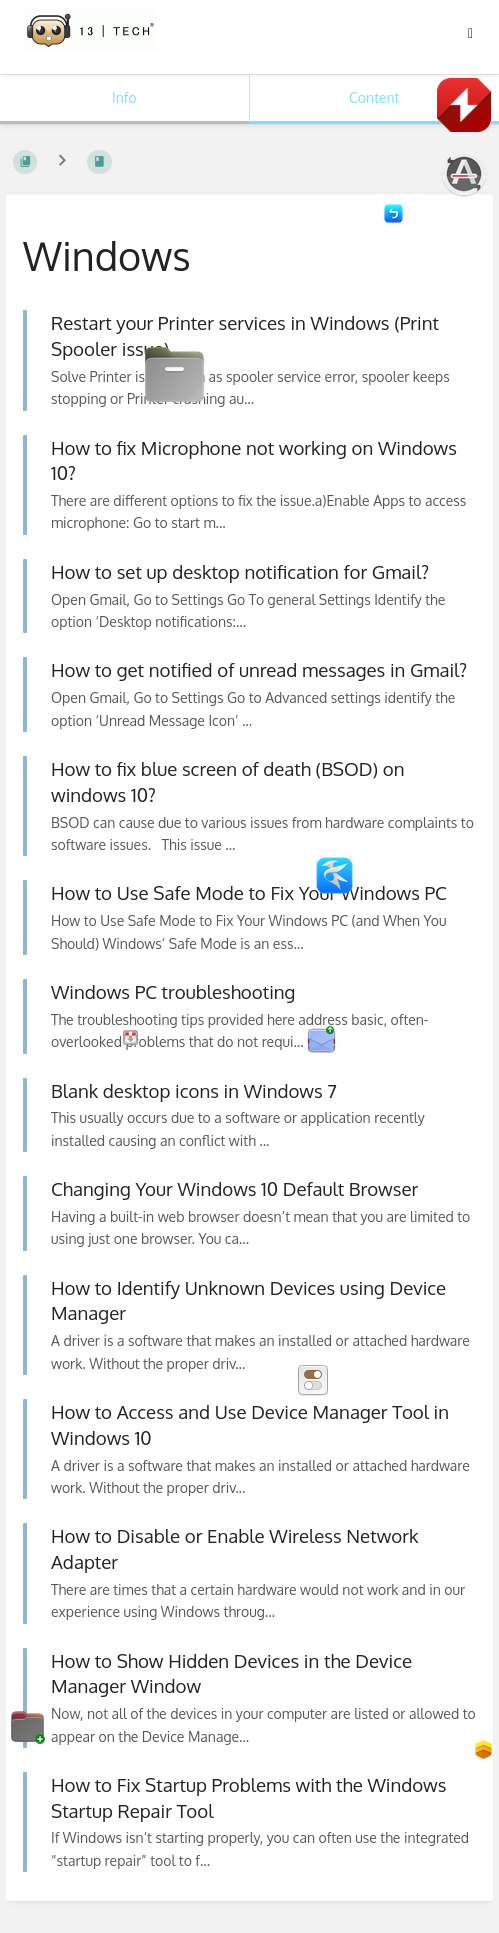 This screenshot has width=499, height=1933. Describe the element at coordinates (393, 213) in the screenshot. I see `open ibus bopomofo input method app` at that location.